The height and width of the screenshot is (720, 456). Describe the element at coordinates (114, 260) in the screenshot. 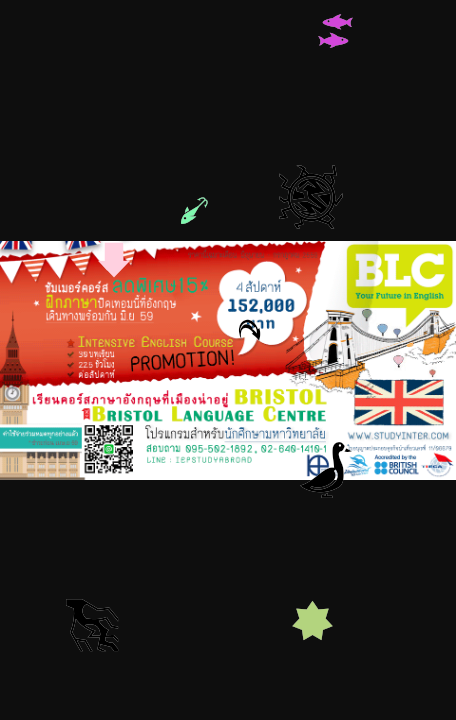

I see `download a file or content` at that location.